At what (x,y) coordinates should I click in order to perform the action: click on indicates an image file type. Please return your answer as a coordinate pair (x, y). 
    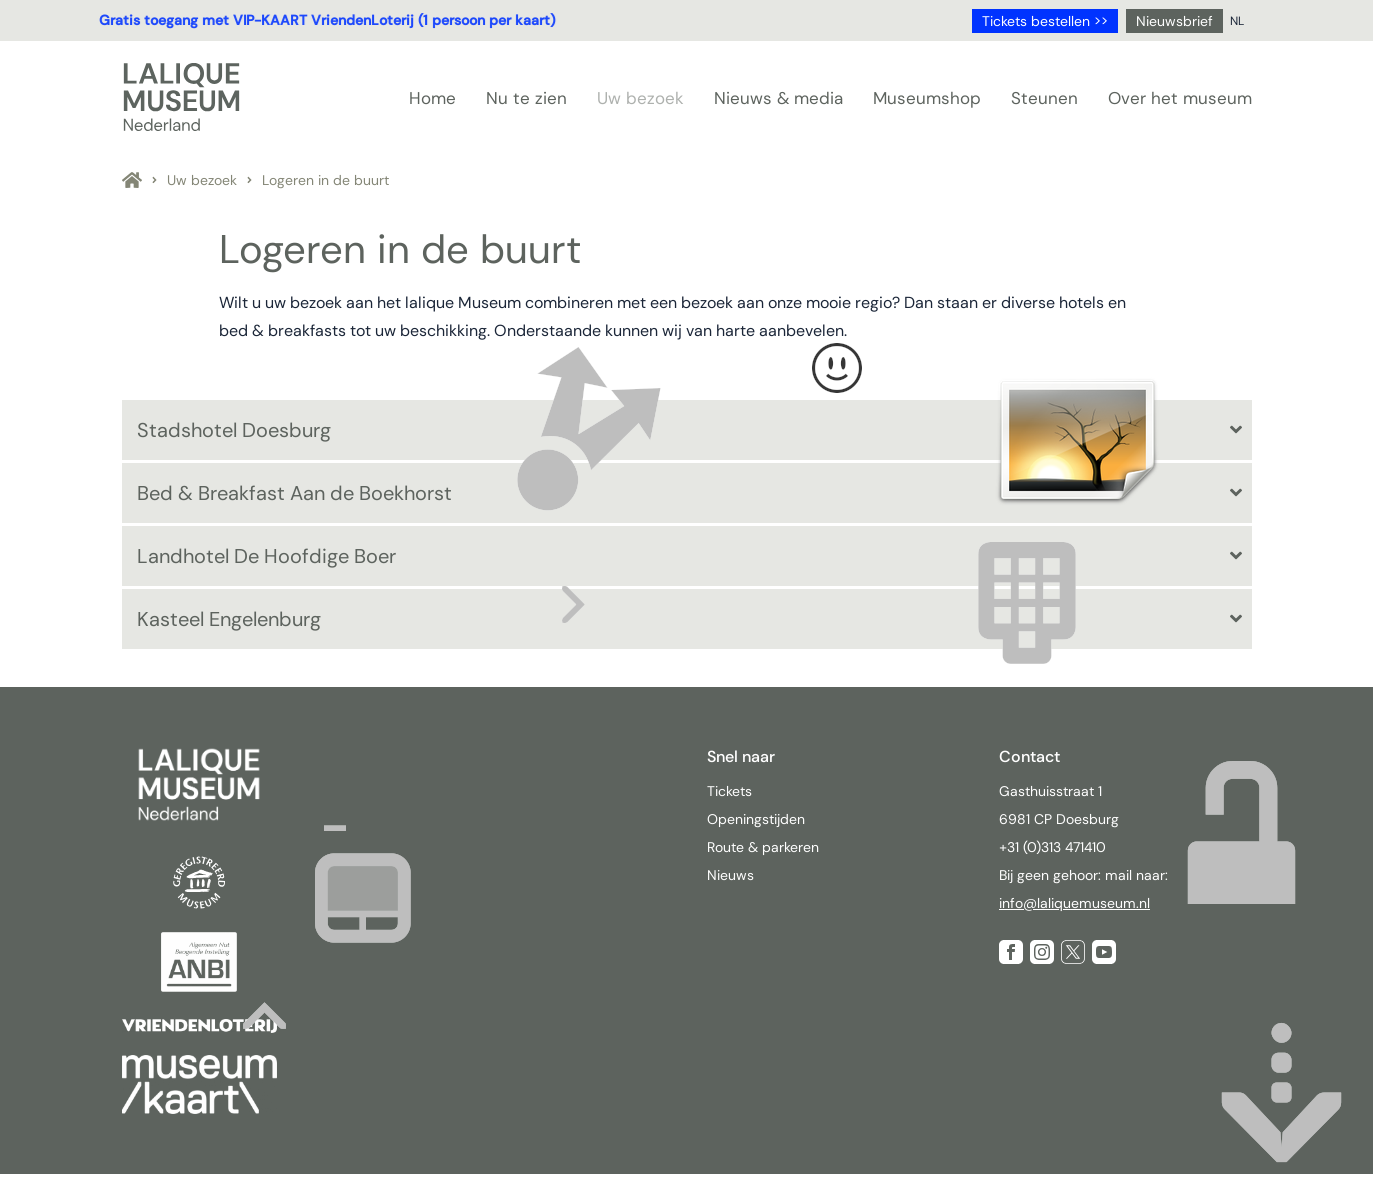
    Looking at the image, I should click on (1077, 444).